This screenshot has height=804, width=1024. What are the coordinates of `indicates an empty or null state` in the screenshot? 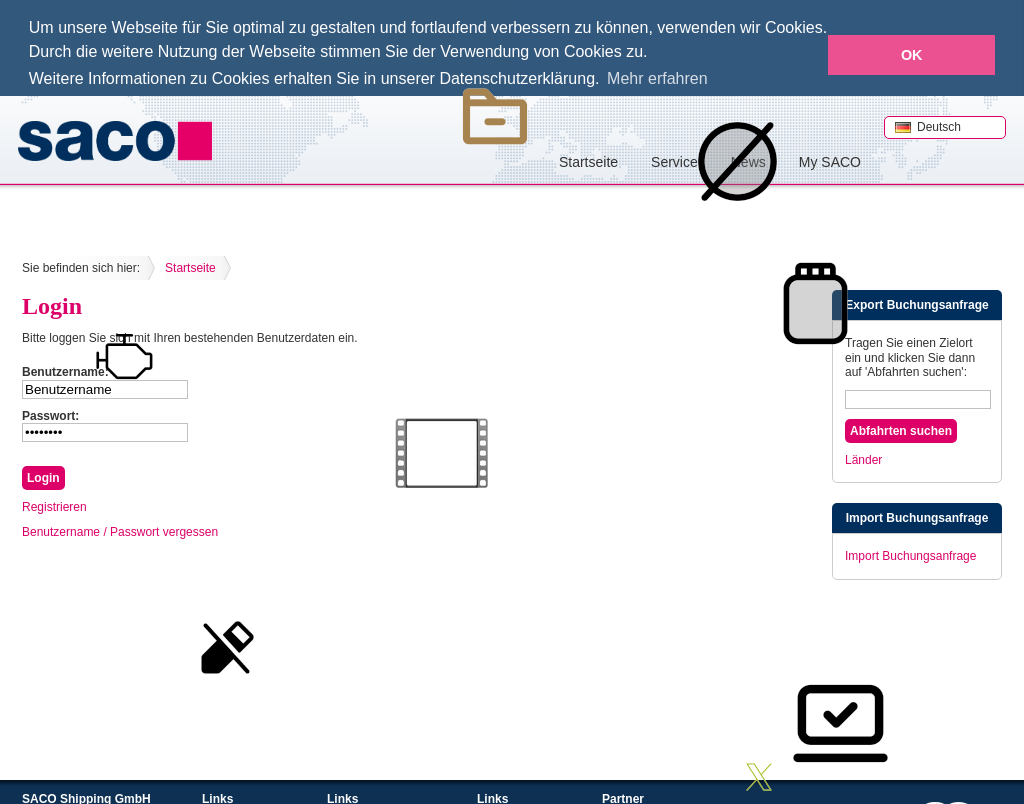 It's located at (737, 161).